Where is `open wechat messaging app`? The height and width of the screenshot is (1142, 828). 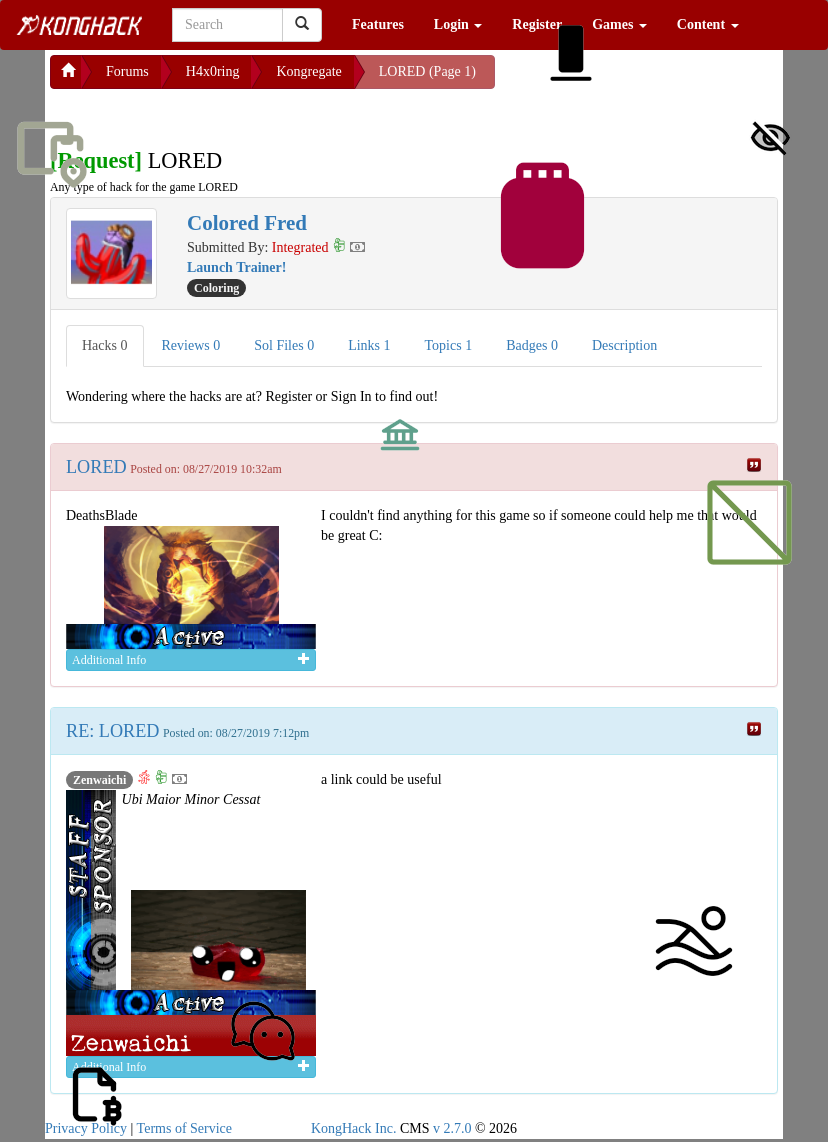 open wechat messaging app is located at coordinates (263, 1031).